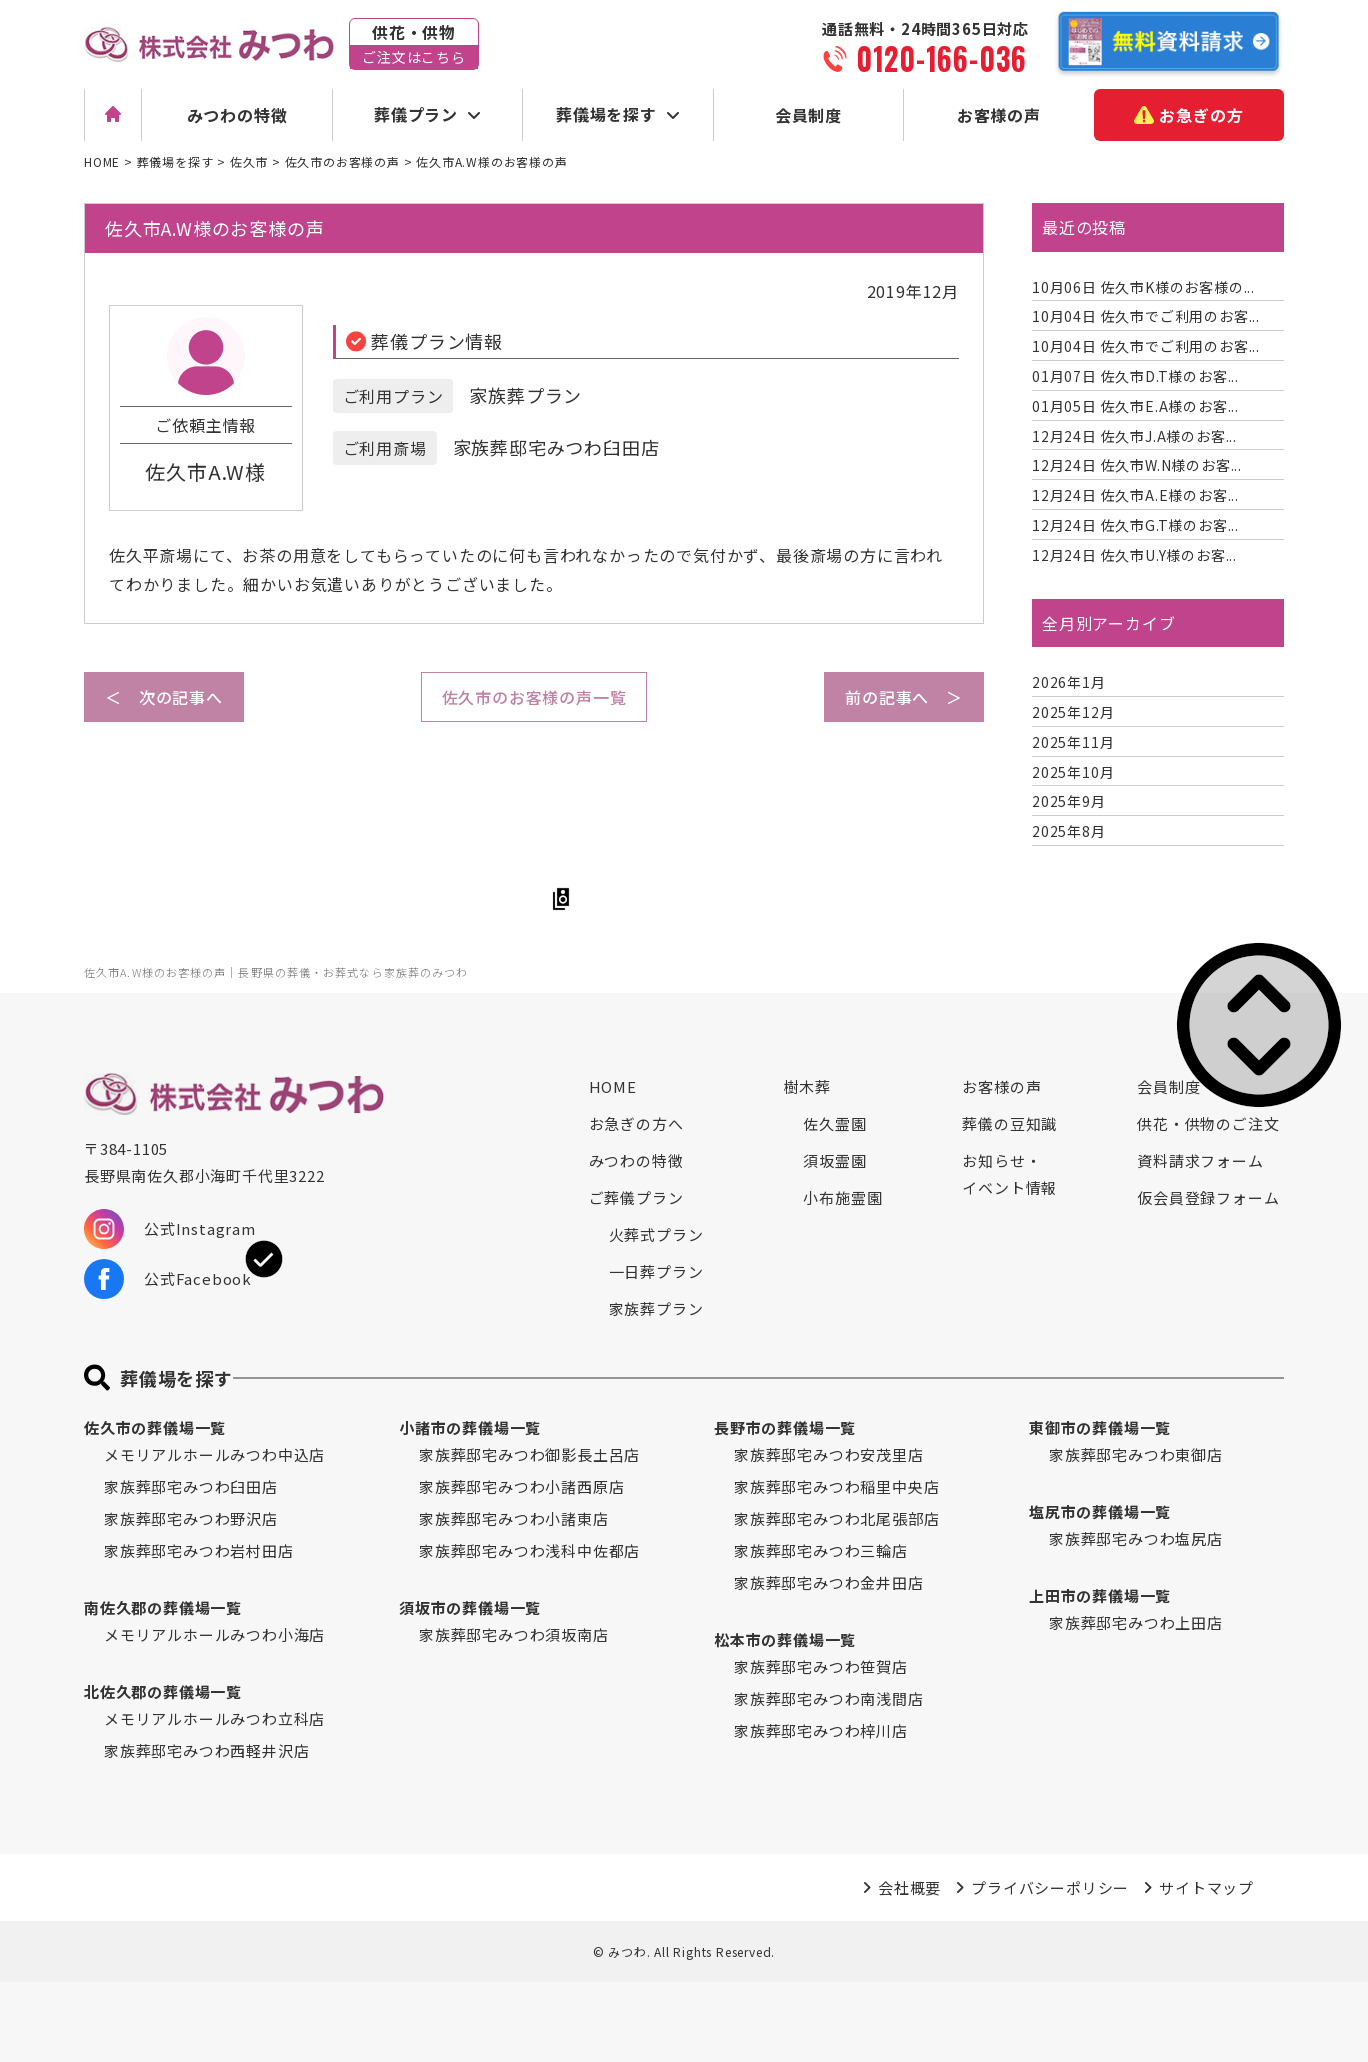 The width and height of the screenshot is (1368, 2062). Describe the element at coordinates (264, 1259) in the screenshot. I see `indicates a test or validation has passed` at that location.